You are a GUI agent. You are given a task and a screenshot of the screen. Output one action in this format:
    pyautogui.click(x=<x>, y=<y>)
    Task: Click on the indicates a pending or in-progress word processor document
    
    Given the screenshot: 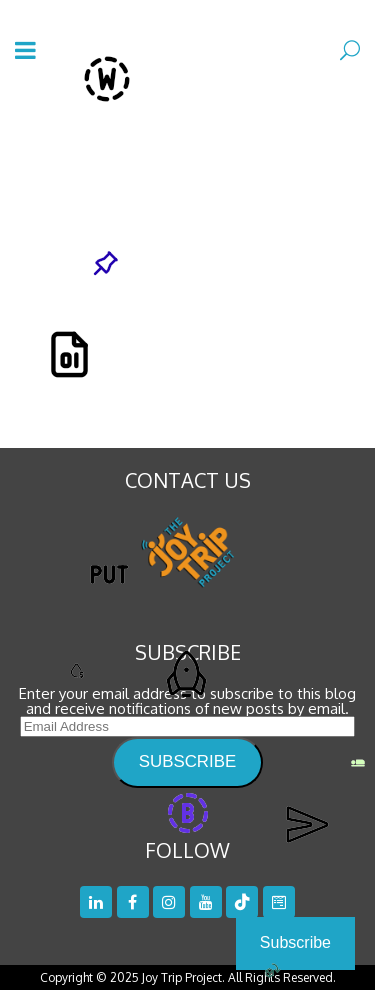 What is the action you would take?
    pyautogui.click(x=107, y=79)
    